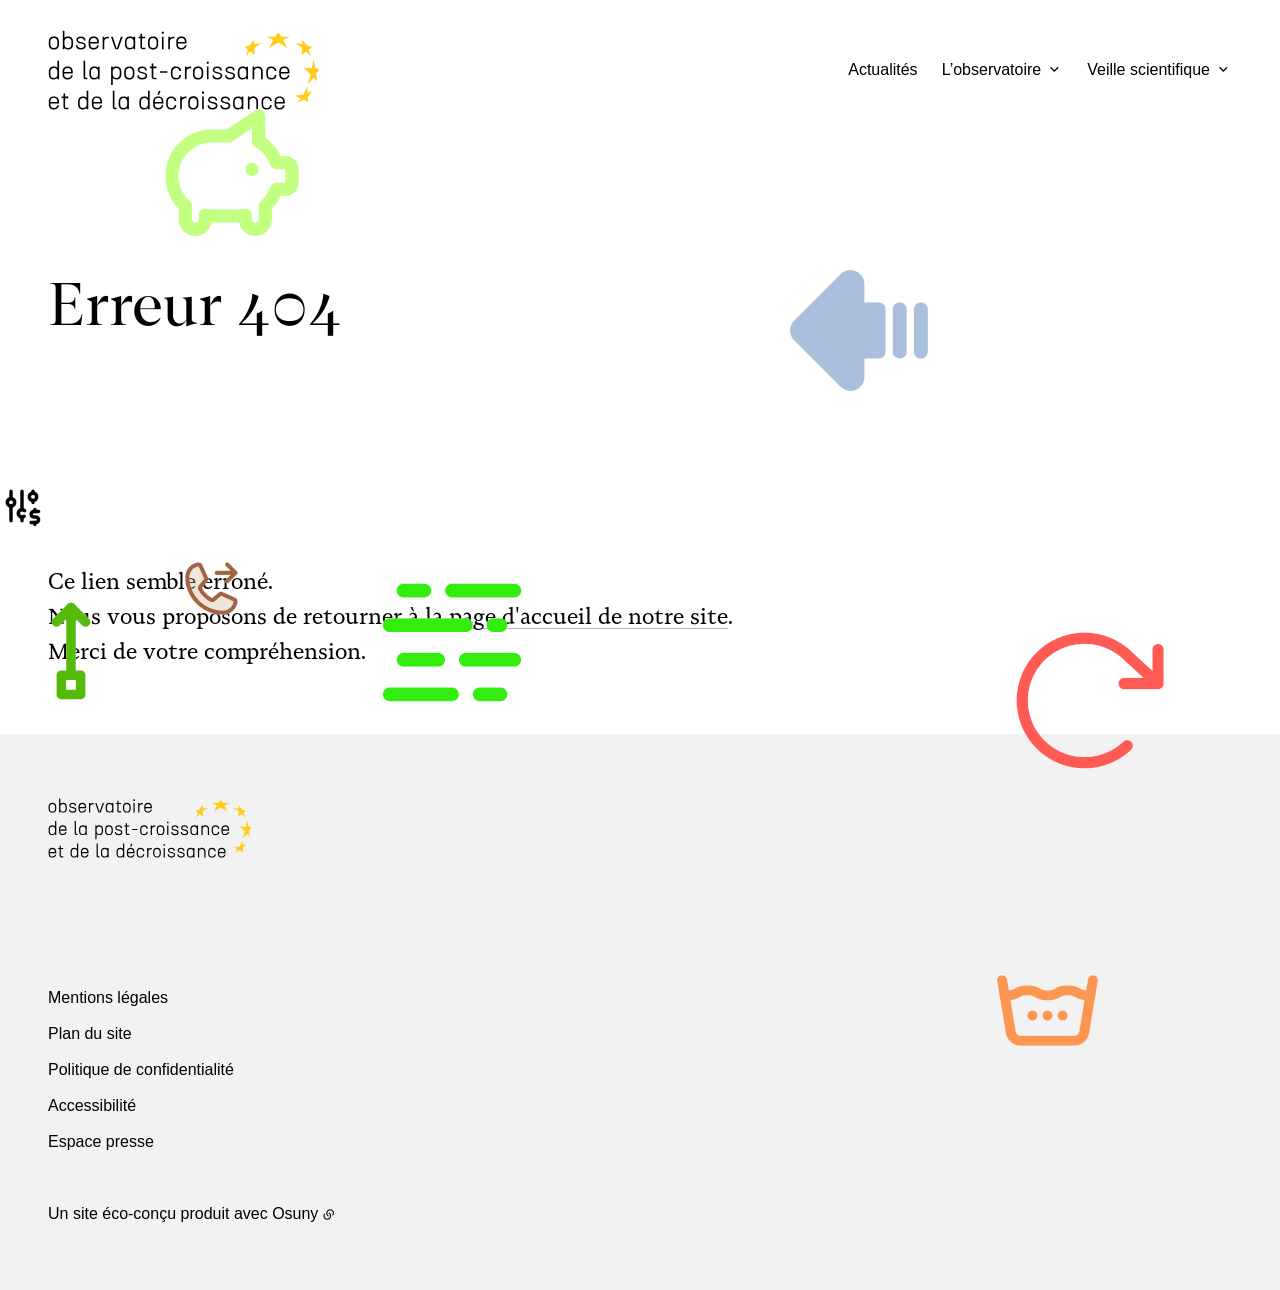 The height and width of the screenshot is (1290, 1280). Describe the element at coordinates (71, 651) in the screenshot. I see `move item up in a list or hierarchy` at that location.